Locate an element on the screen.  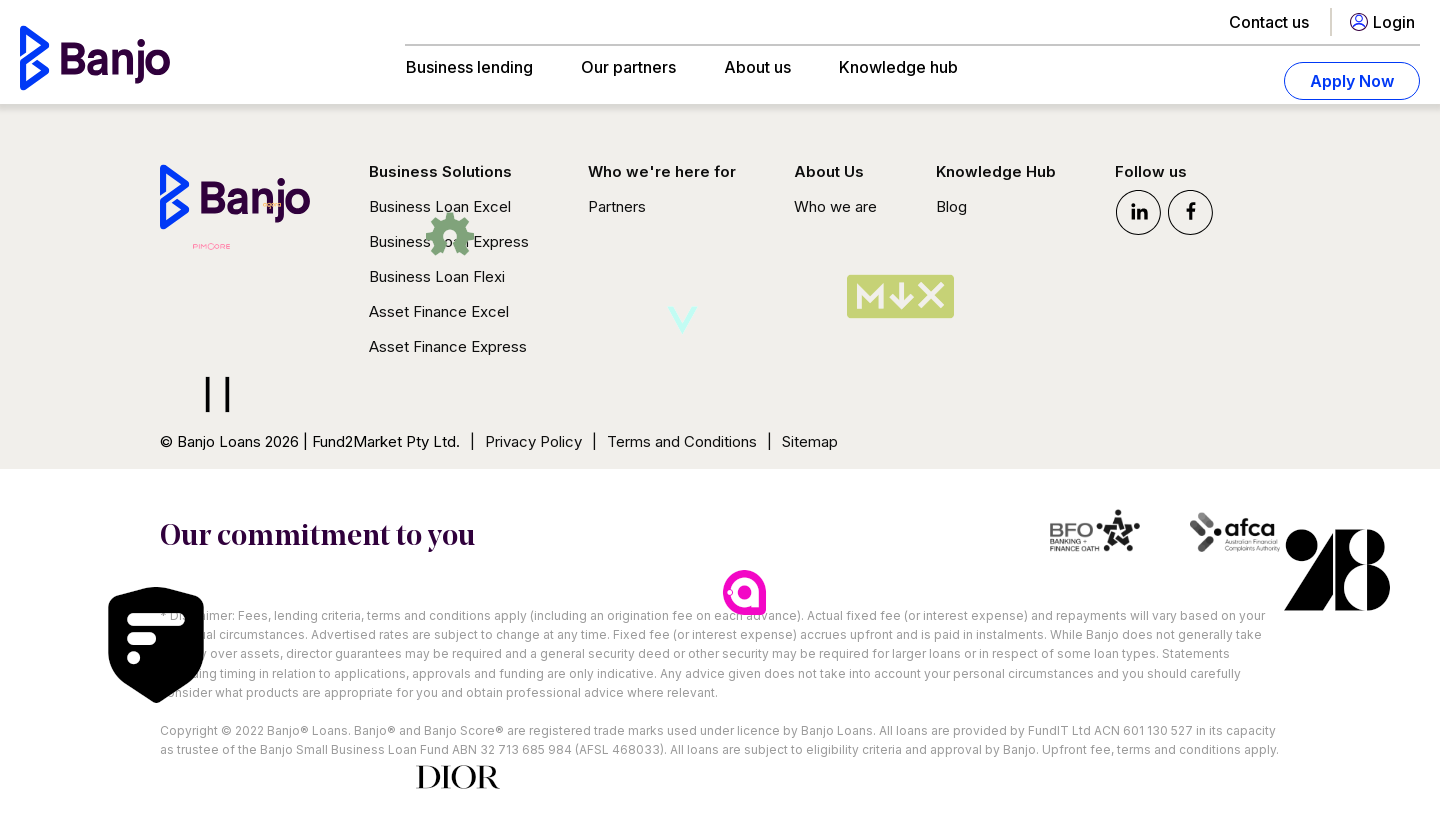
open Google Fonts website or service is located at coordinates (1337, 570).